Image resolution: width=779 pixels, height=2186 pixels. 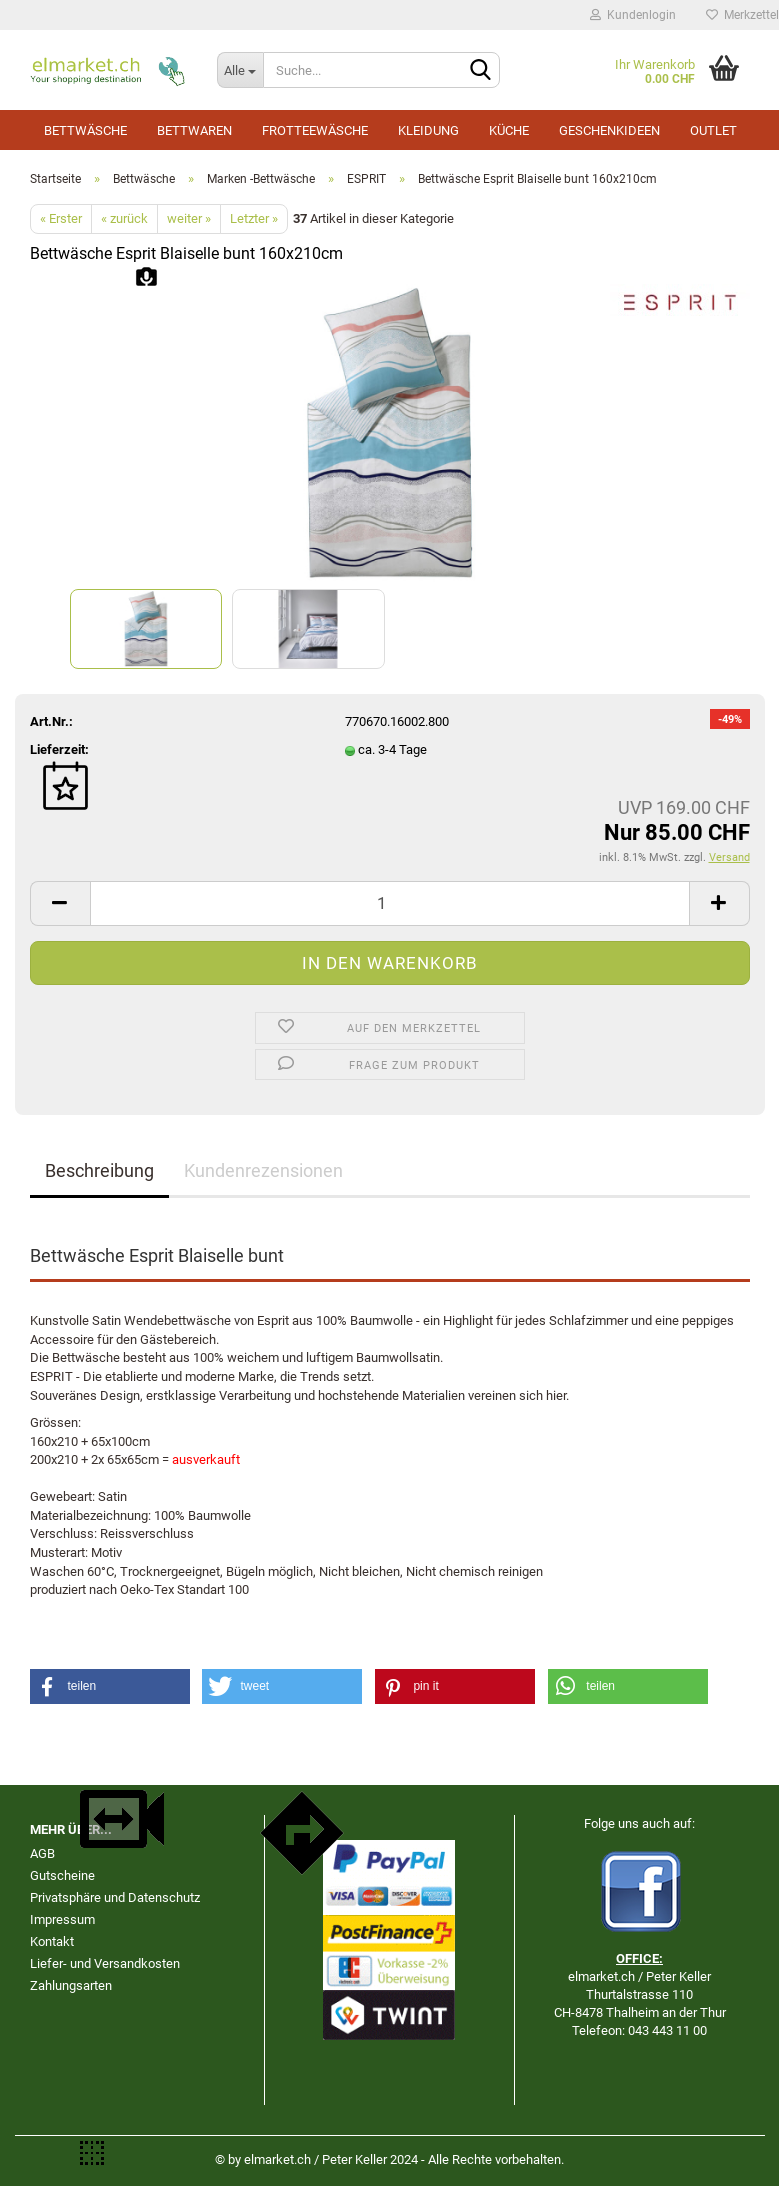 I want to click on get directions to a destination, so click(x=302, y=1833).